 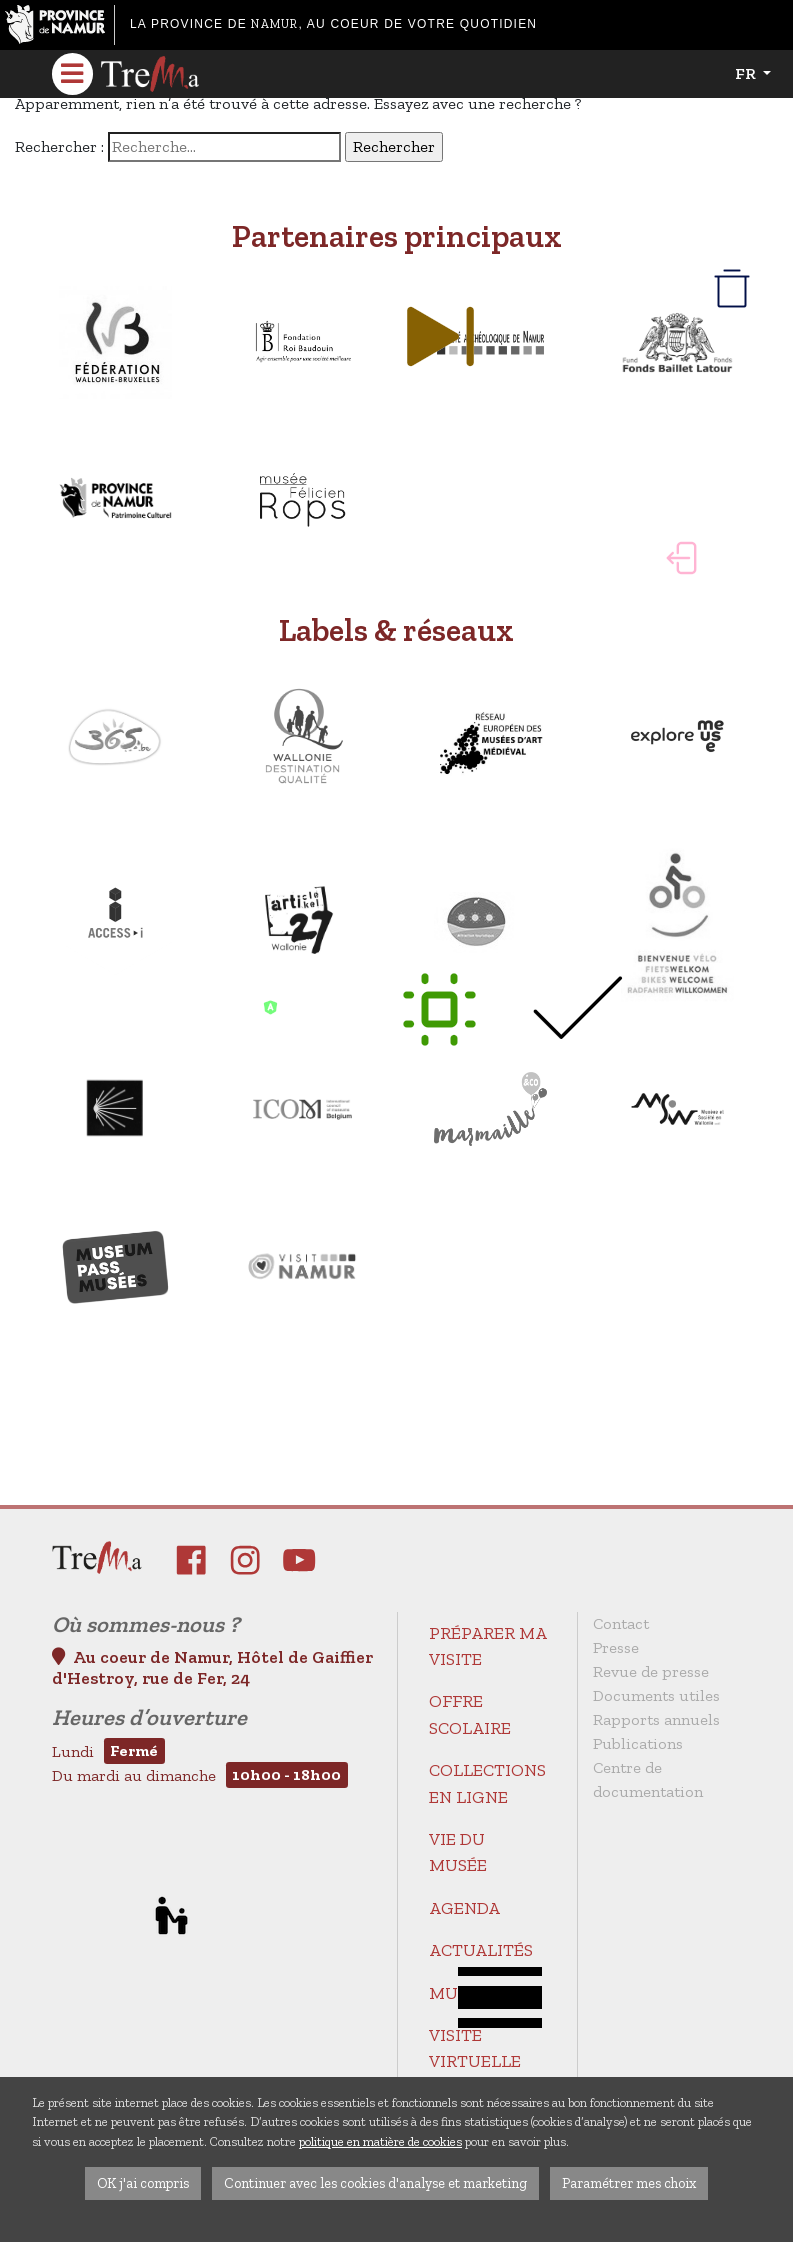 What do you see at coordinates (172, 1915) in the screenshot?
I see `indicates child supervision required` at bounding box center [172, 1915].